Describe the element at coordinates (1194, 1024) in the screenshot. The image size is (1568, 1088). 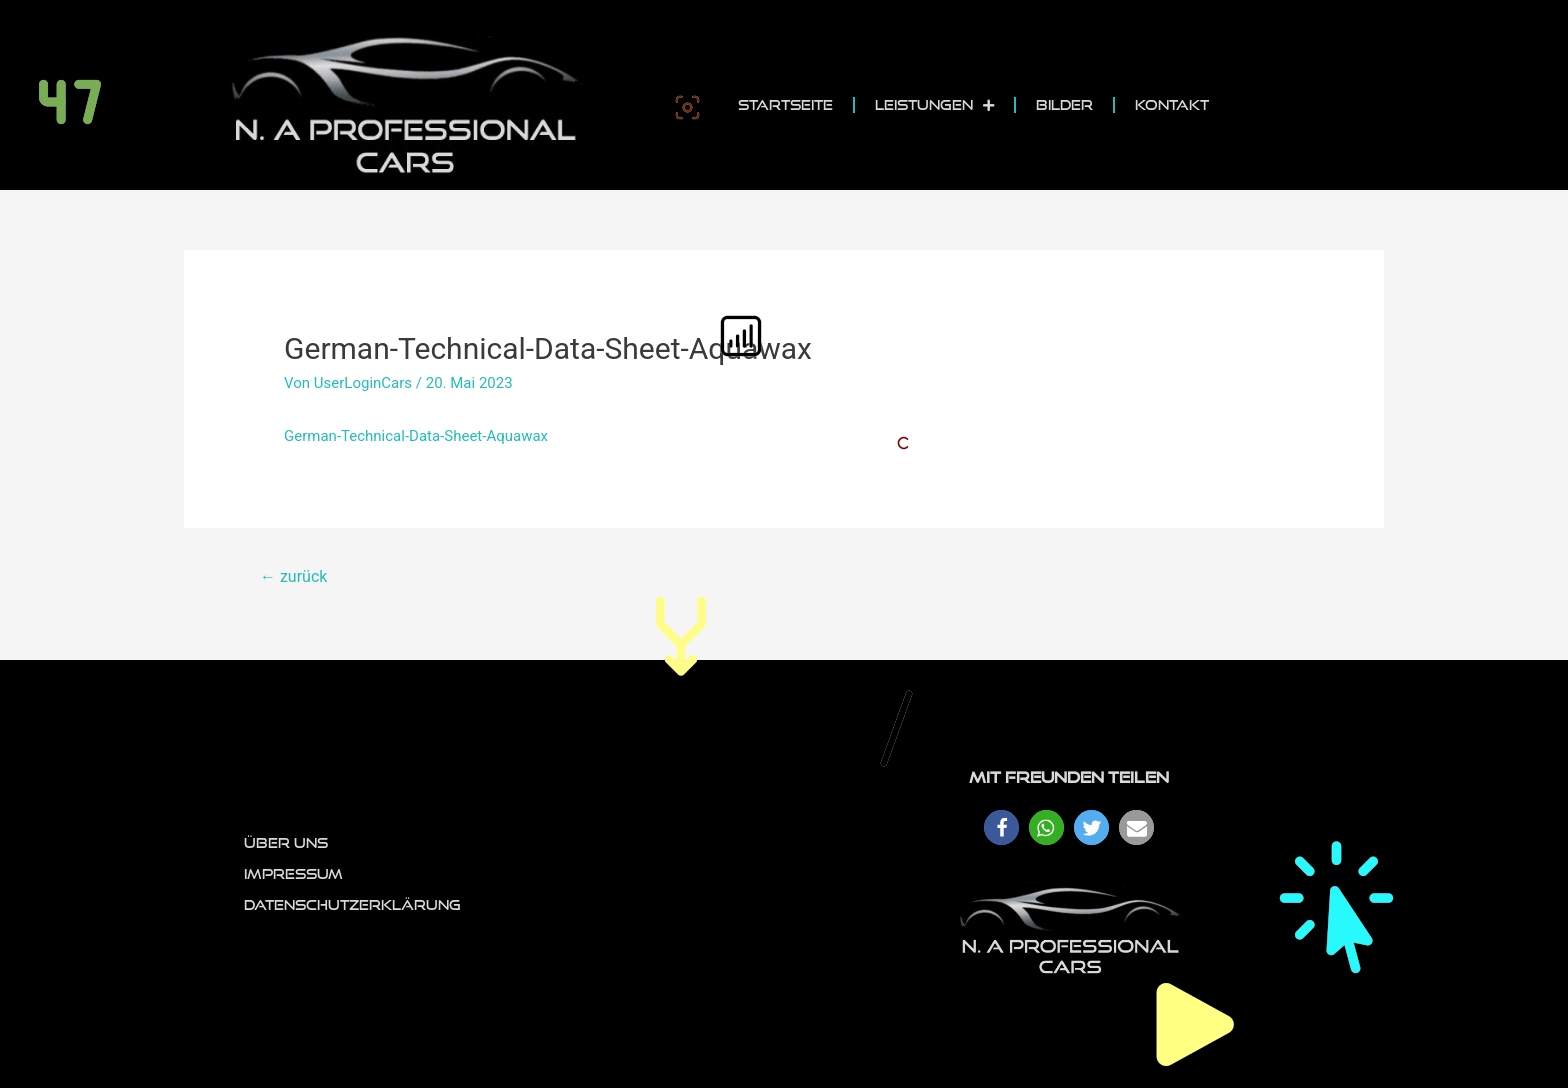
I see `play media or video content` at that location.